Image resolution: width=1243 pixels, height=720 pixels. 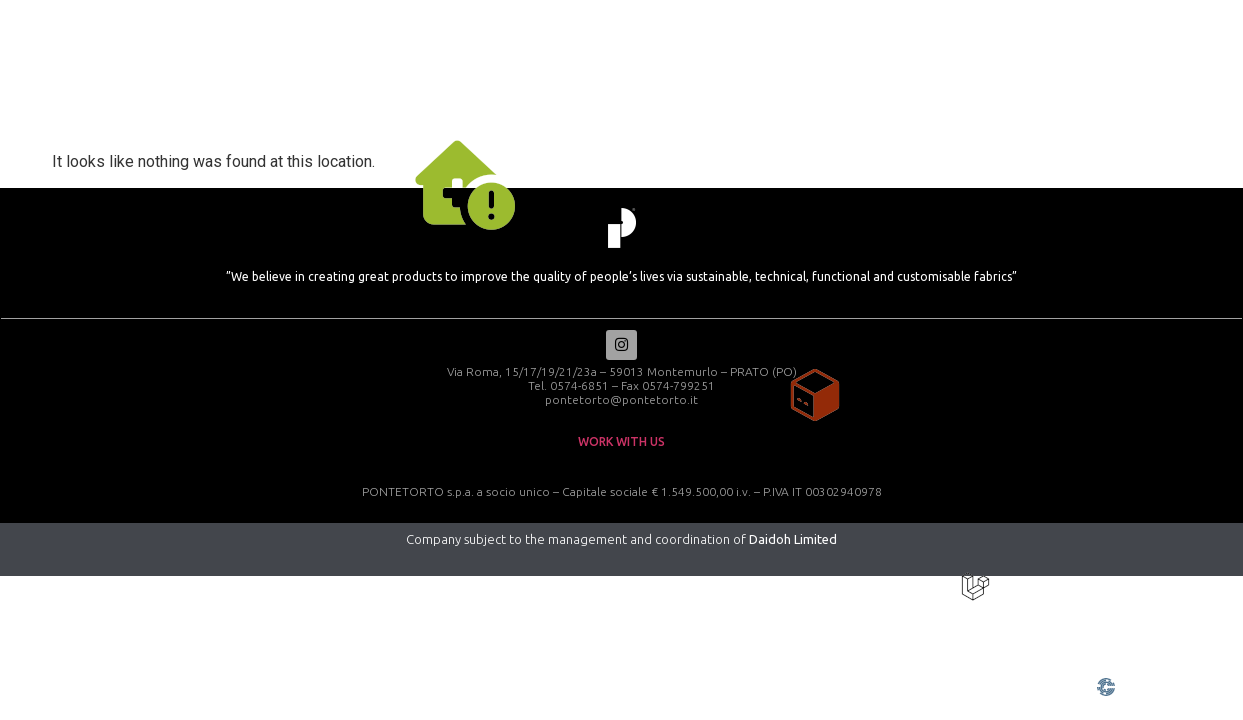 What do you see at coordinates (462, 182) in the screenshot?
I see `home healthcare alert or urgent medical notice` at bounding box center [462, 182].